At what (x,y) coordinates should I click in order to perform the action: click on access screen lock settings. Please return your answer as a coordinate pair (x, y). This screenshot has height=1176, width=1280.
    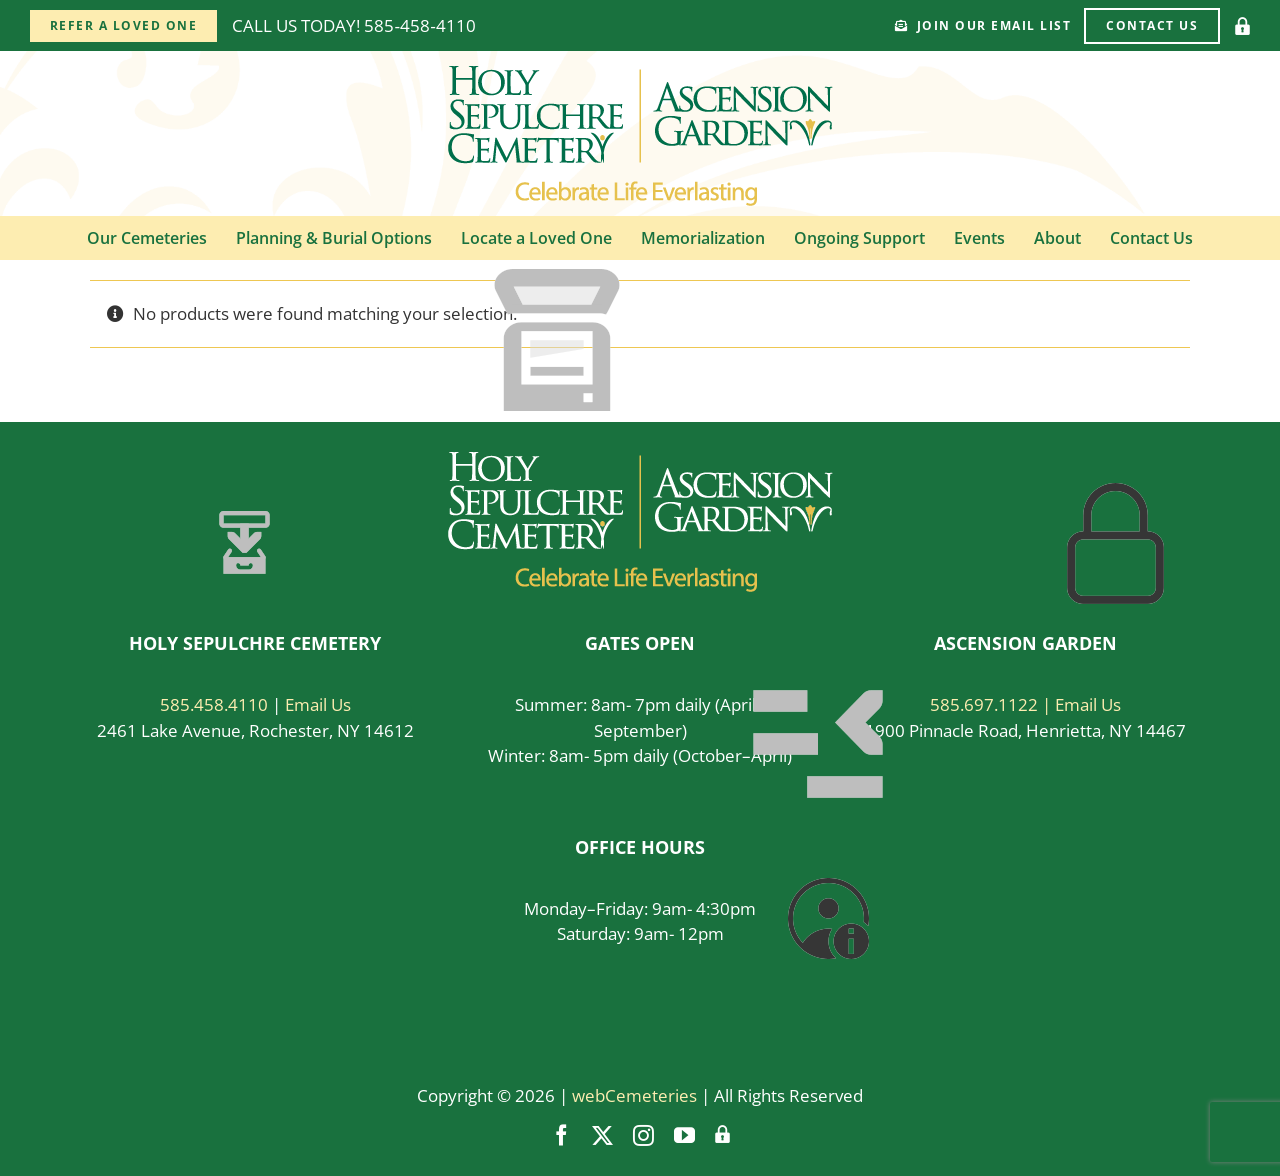
    Looking at the image, I should click on (1115, 547).